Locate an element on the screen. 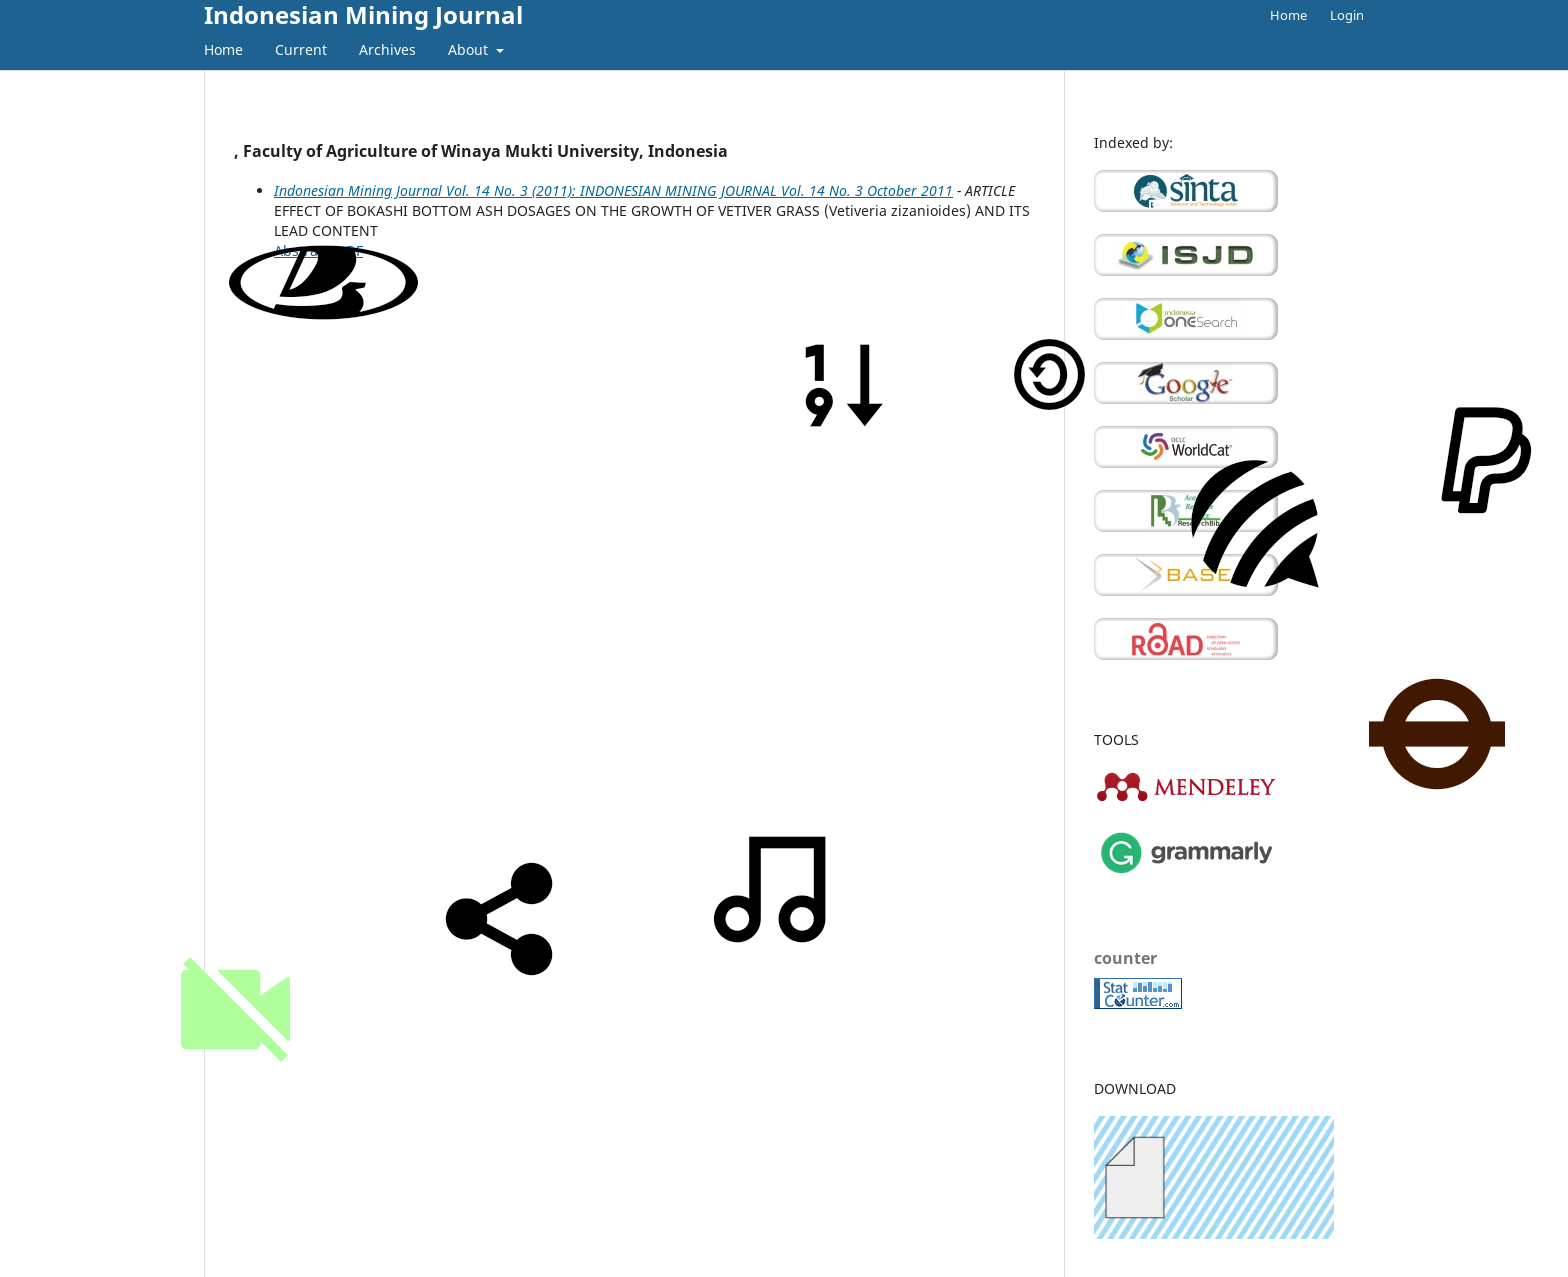 Image resolution: width=1568 pixels, height=1277 pixels. pay with PayPal is located at coordinates (1487, 458).